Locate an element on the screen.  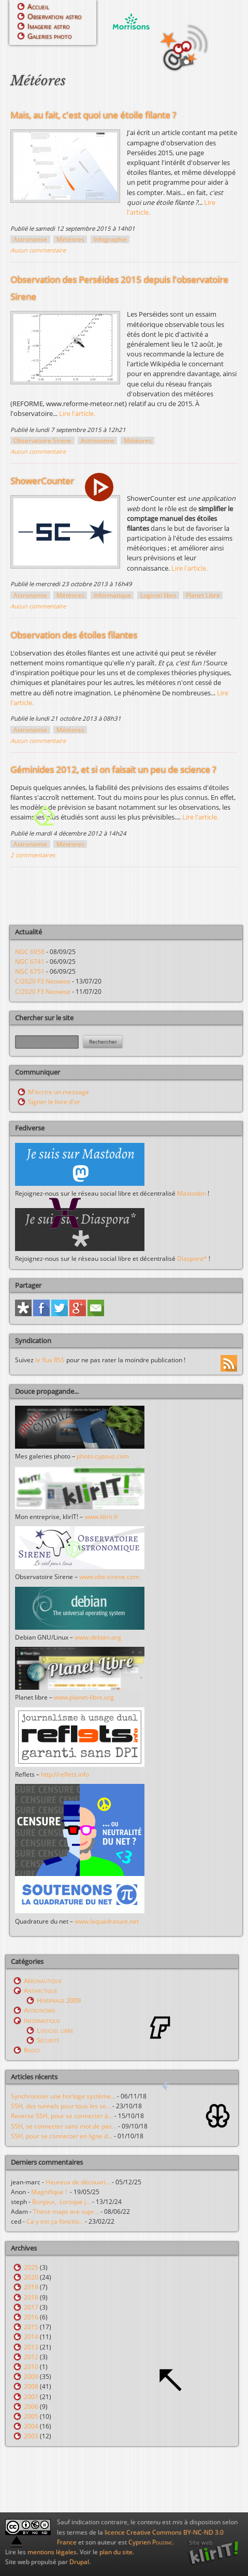
check temperature or thermal readings is located at coordinates (160, 2028).